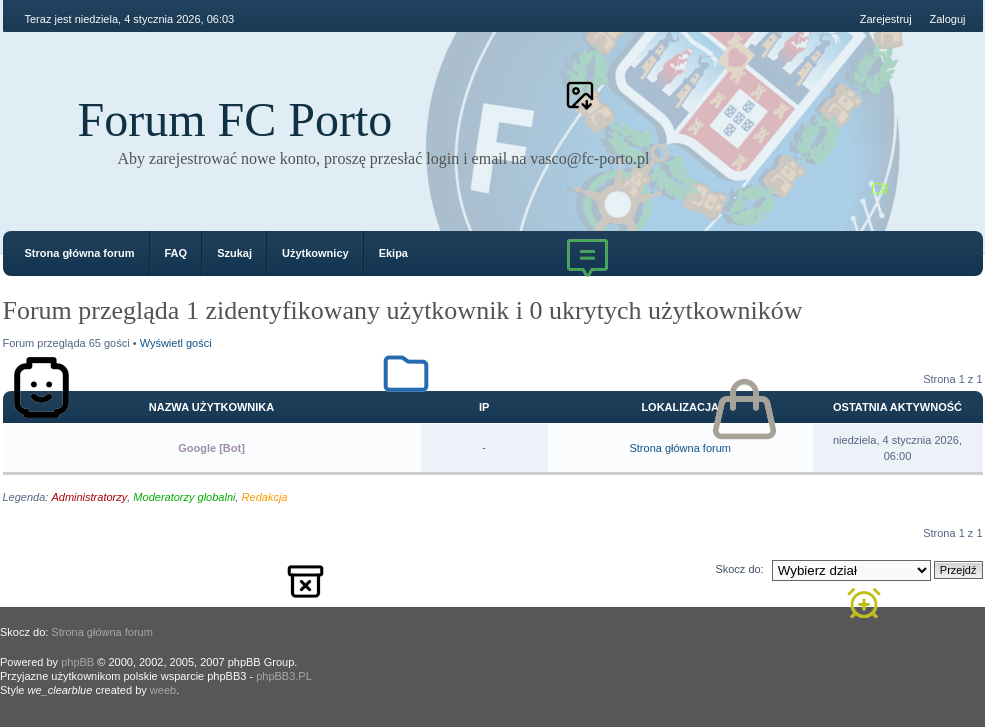 Image resolution: width=985 pixels, height=727 pixels. What do you see at coordinates (587, 256) in the screenshot?
I see `open chat or messaging` at bounding box center [587, 256].